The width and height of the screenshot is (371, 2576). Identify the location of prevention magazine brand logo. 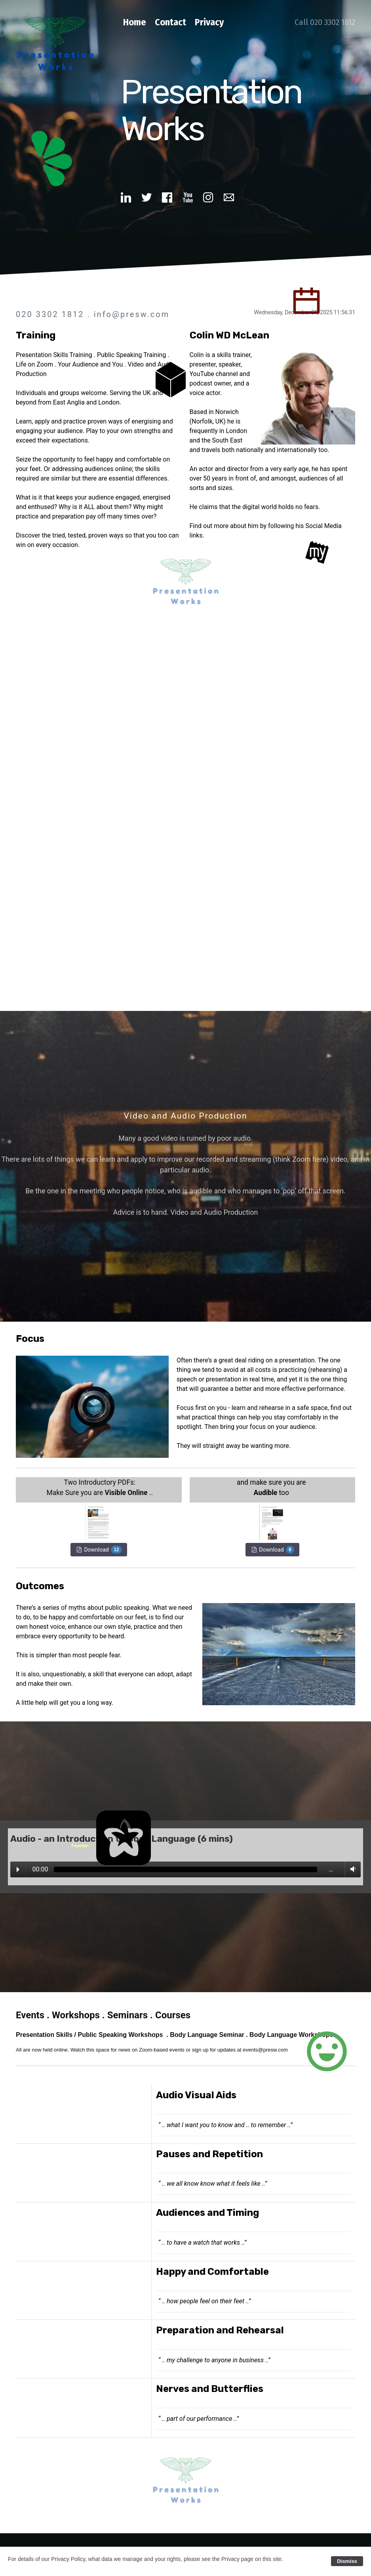
(80, 1845).